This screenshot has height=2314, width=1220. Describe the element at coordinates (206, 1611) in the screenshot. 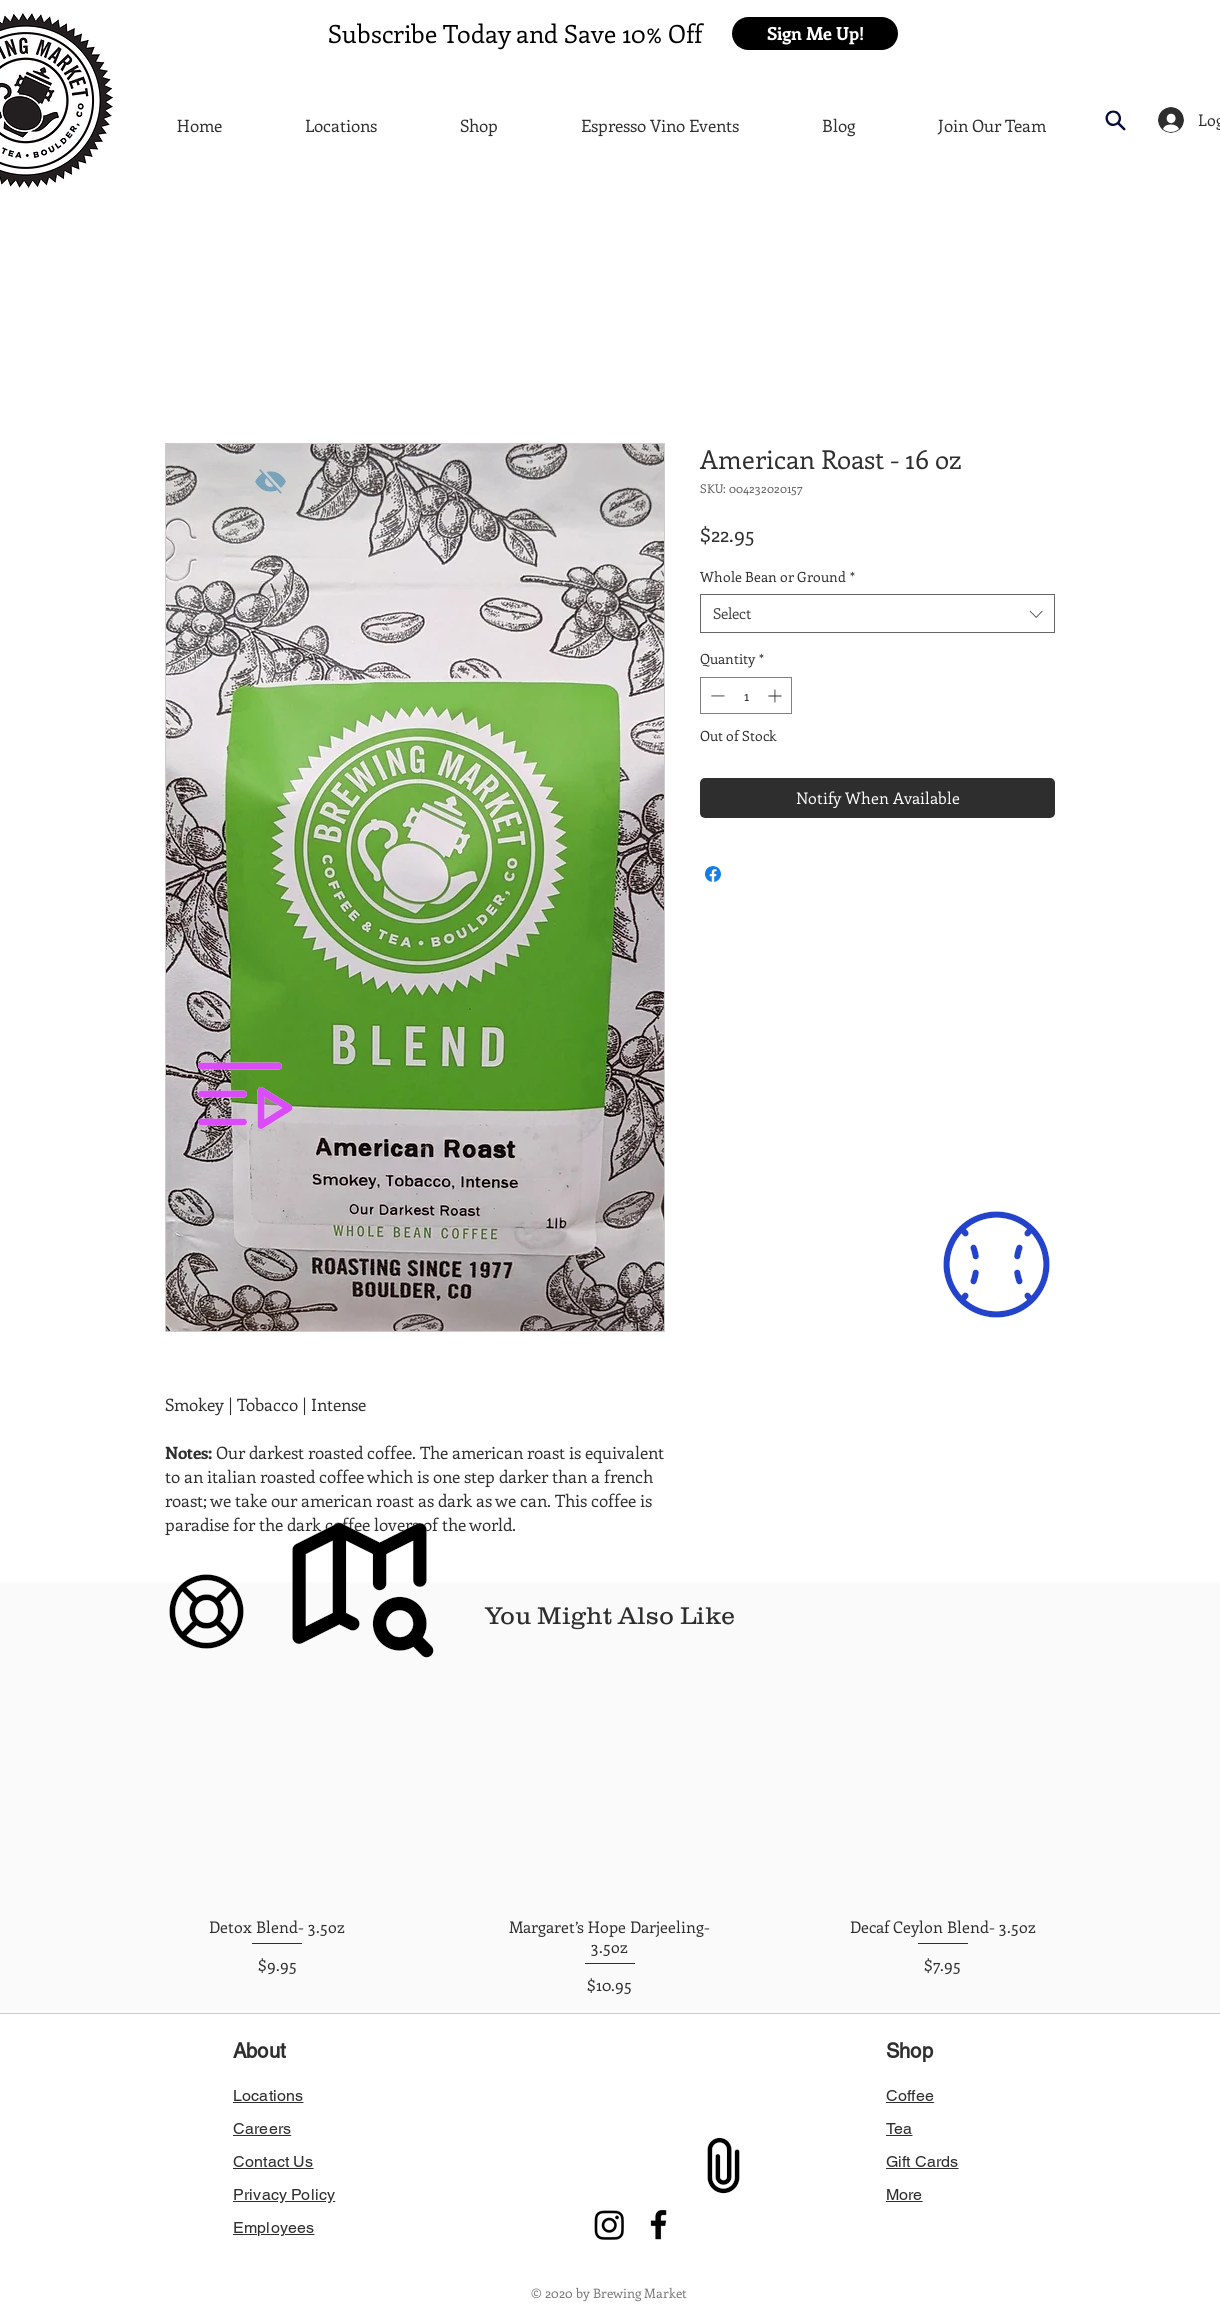

I see `access help or support center` at that location.